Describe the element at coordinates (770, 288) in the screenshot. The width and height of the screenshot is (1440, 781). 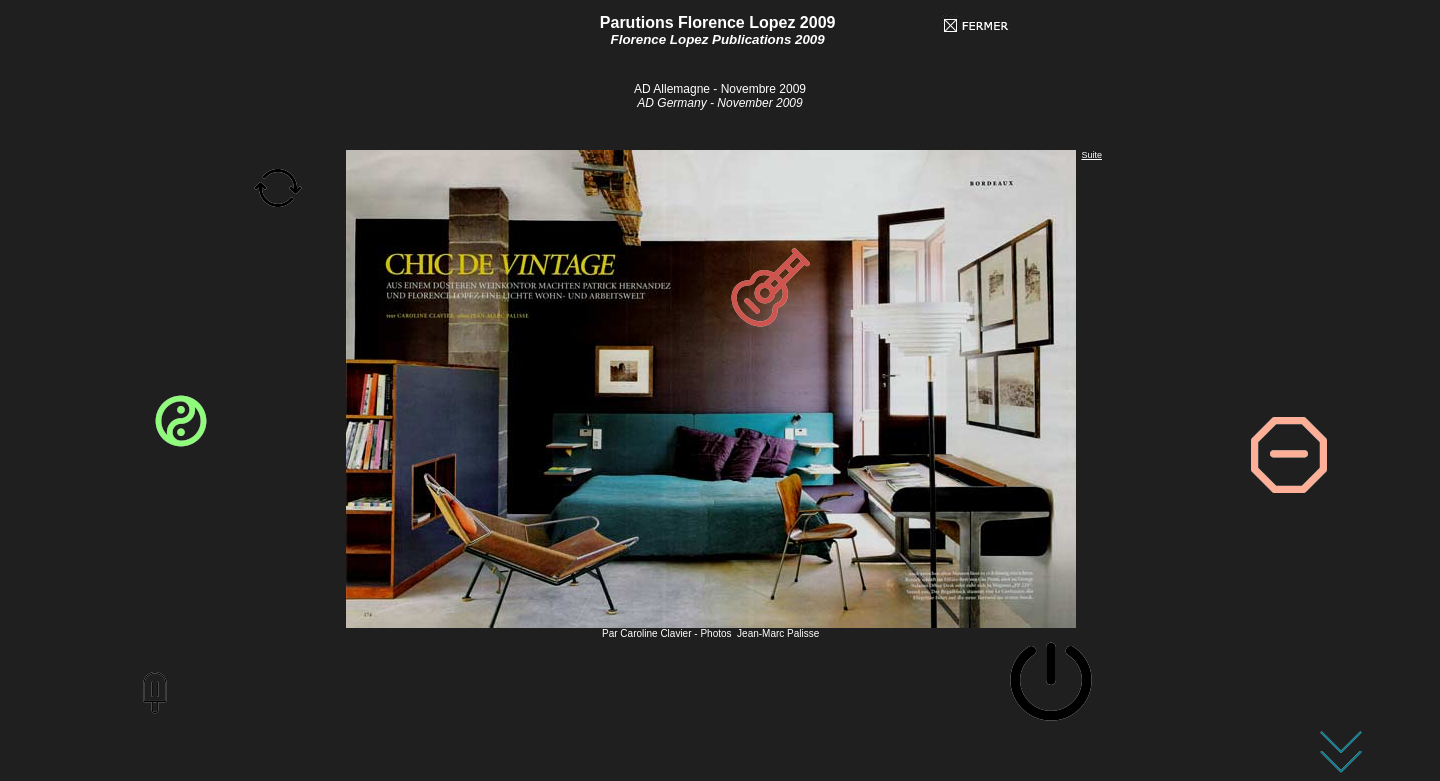
I see `access music or instrument features` at that location.